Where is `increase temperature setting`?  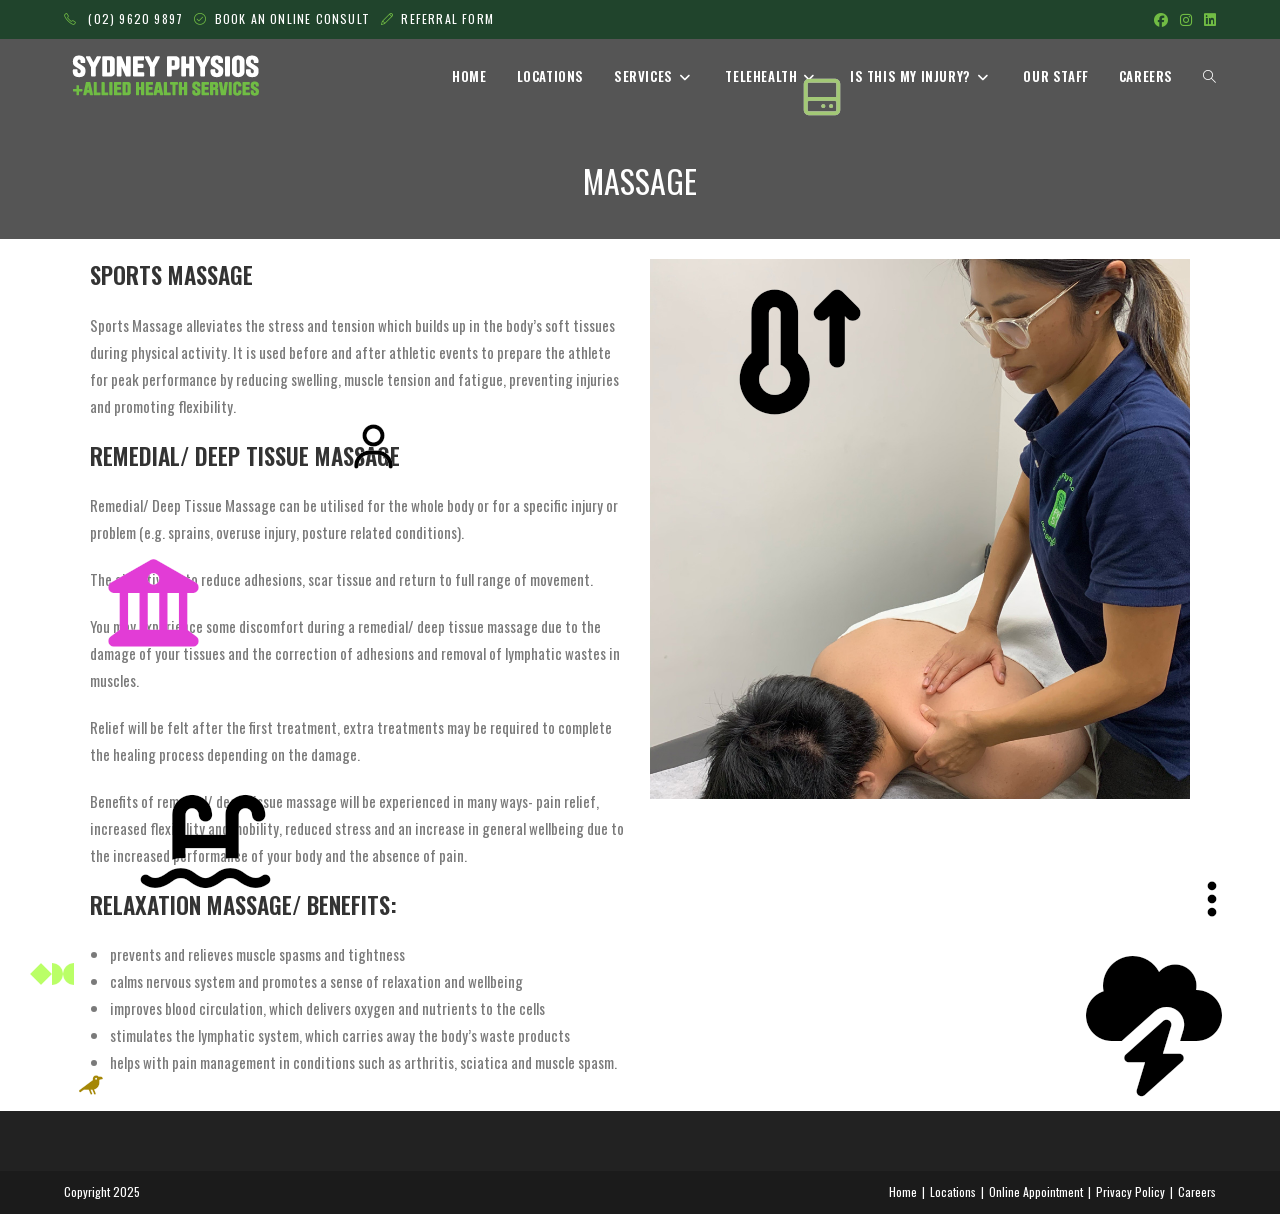 increase temperature setting is located at coordinates (798, 352).